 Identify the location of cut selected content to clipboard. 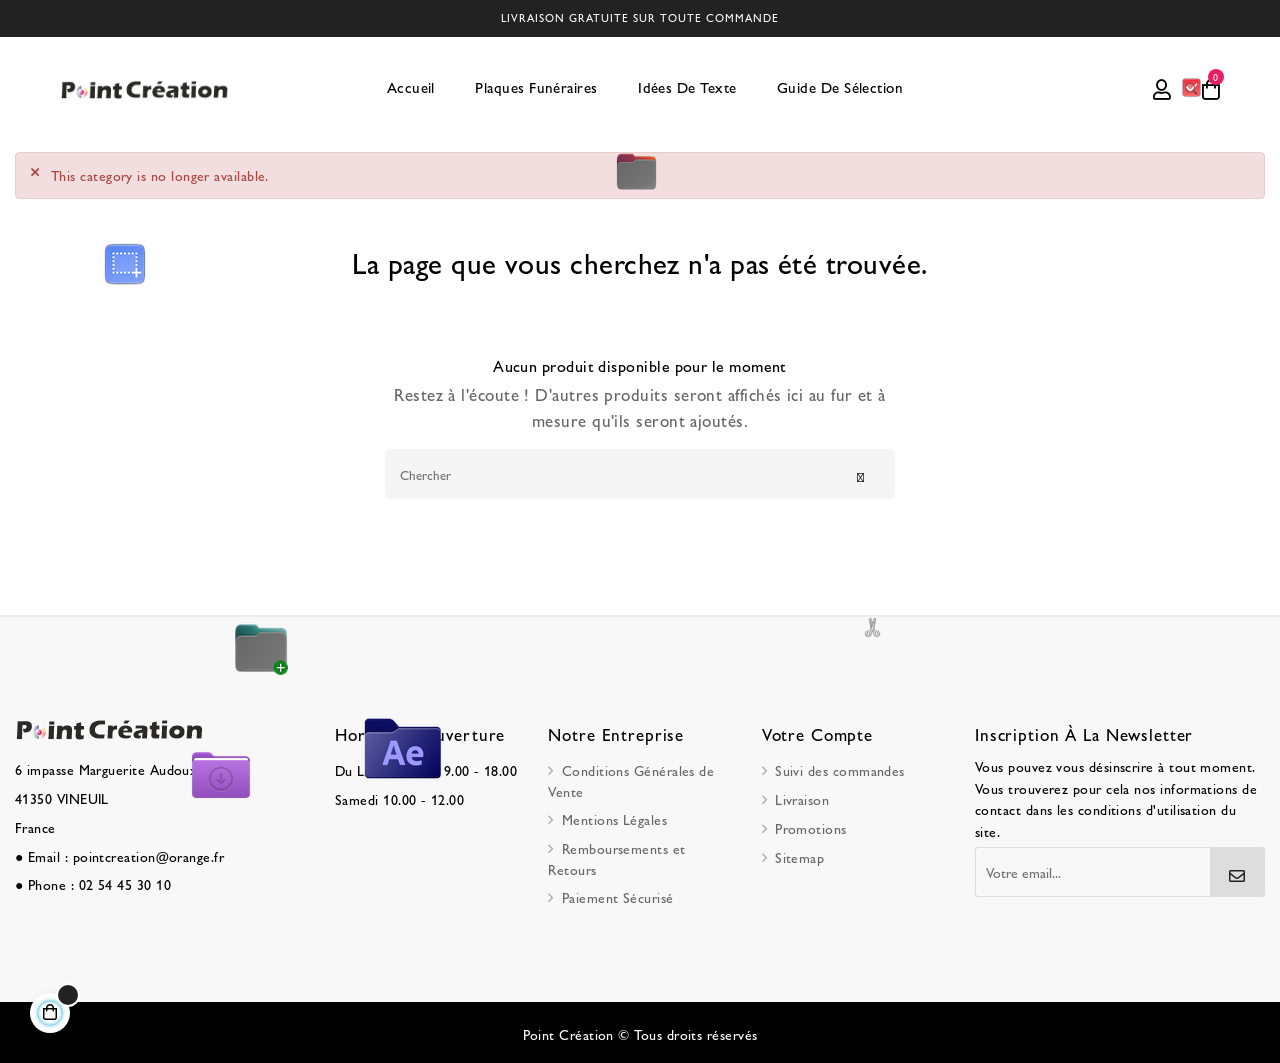
(872, 627).